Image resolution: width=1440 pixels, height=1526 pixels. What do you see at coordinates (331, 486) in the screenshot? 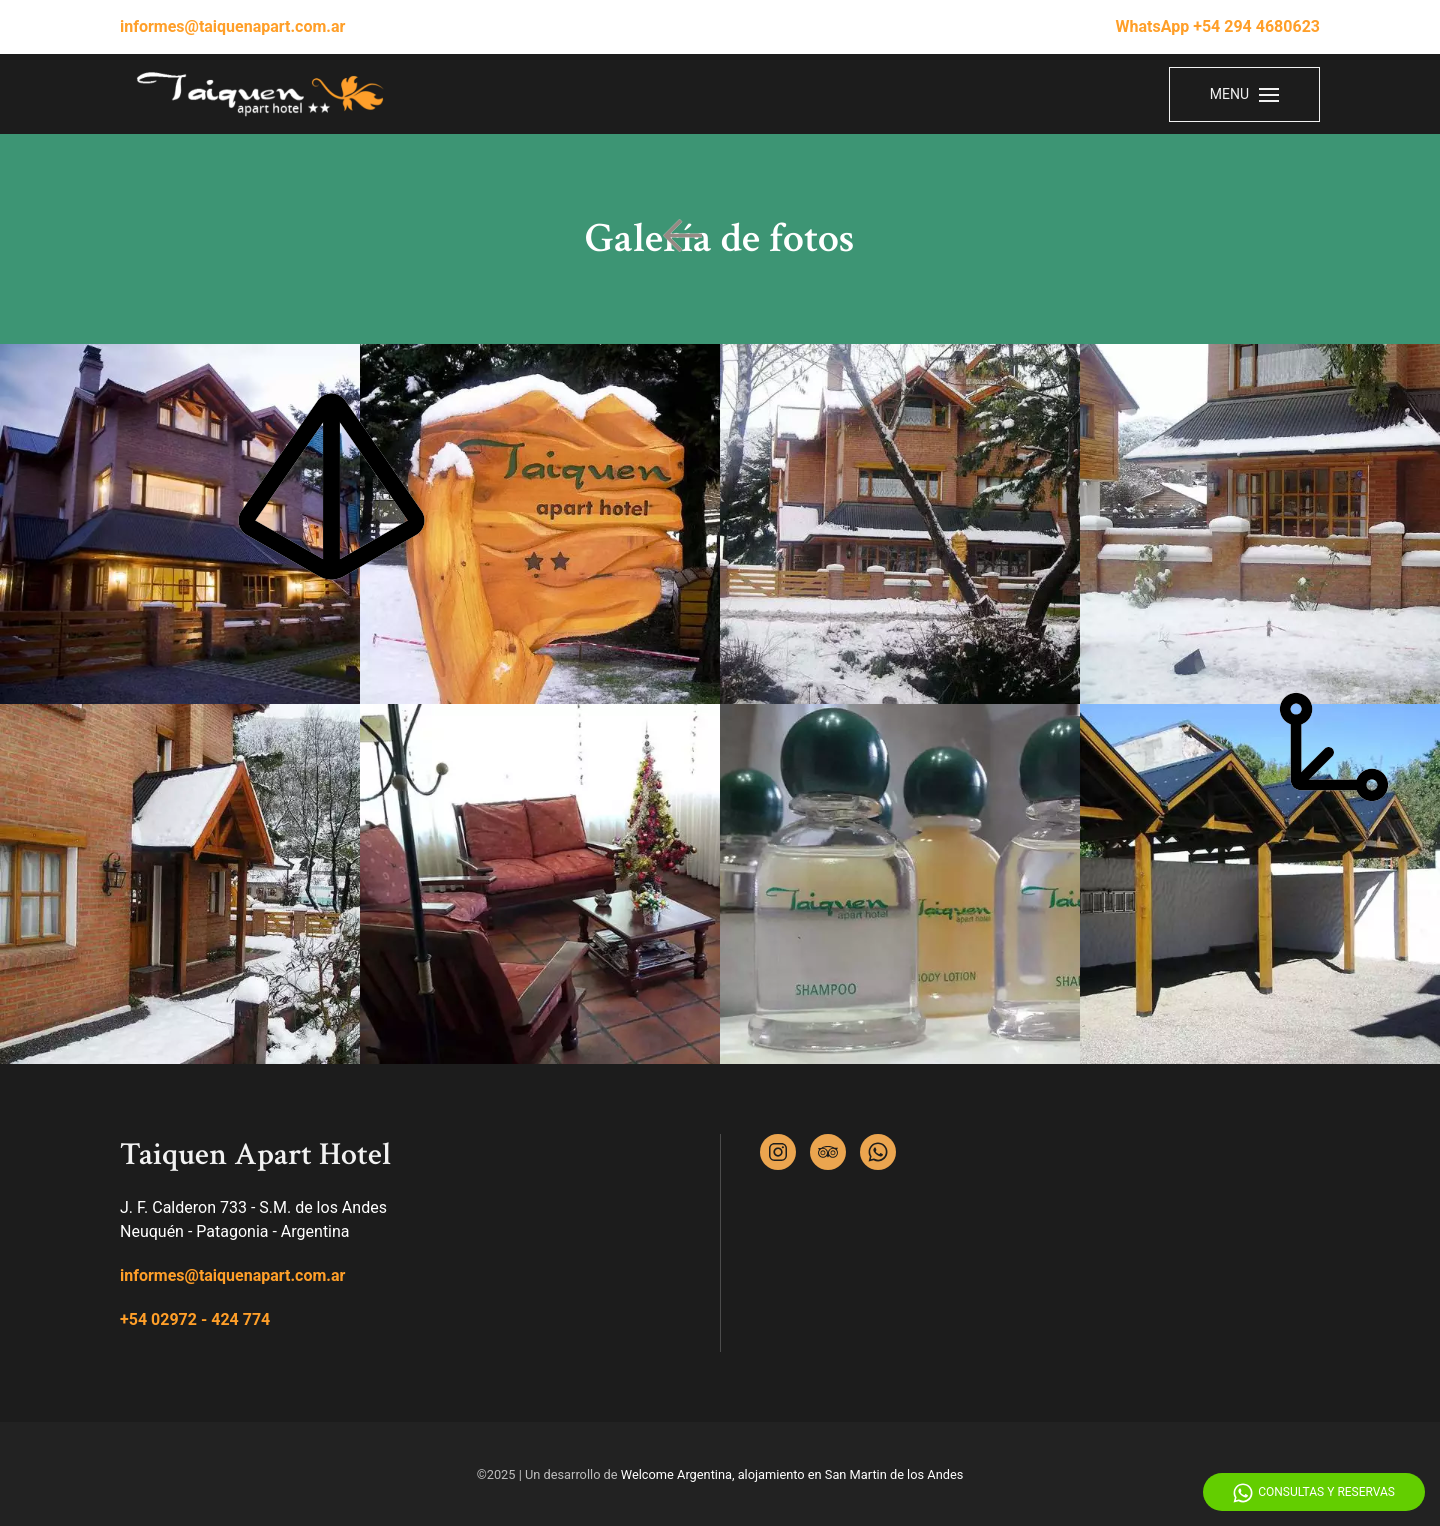
I see `view 3D model or object` at bounding box center [331, 486].